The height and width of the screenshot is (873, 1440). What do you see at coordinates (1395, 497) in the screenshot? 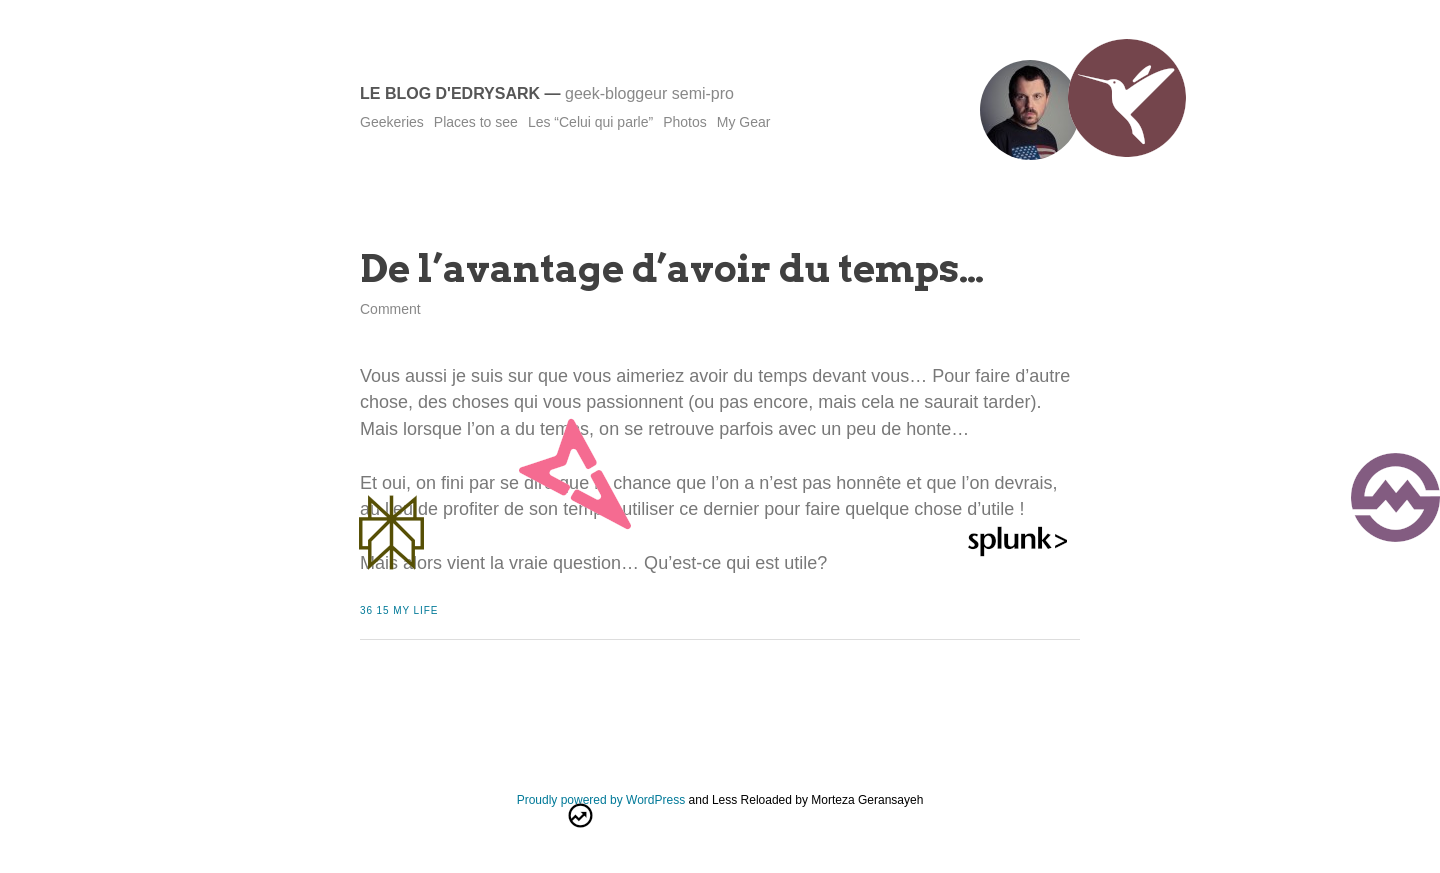
I see `shanghai metro official app or website` at bounding box center [1395, 497].